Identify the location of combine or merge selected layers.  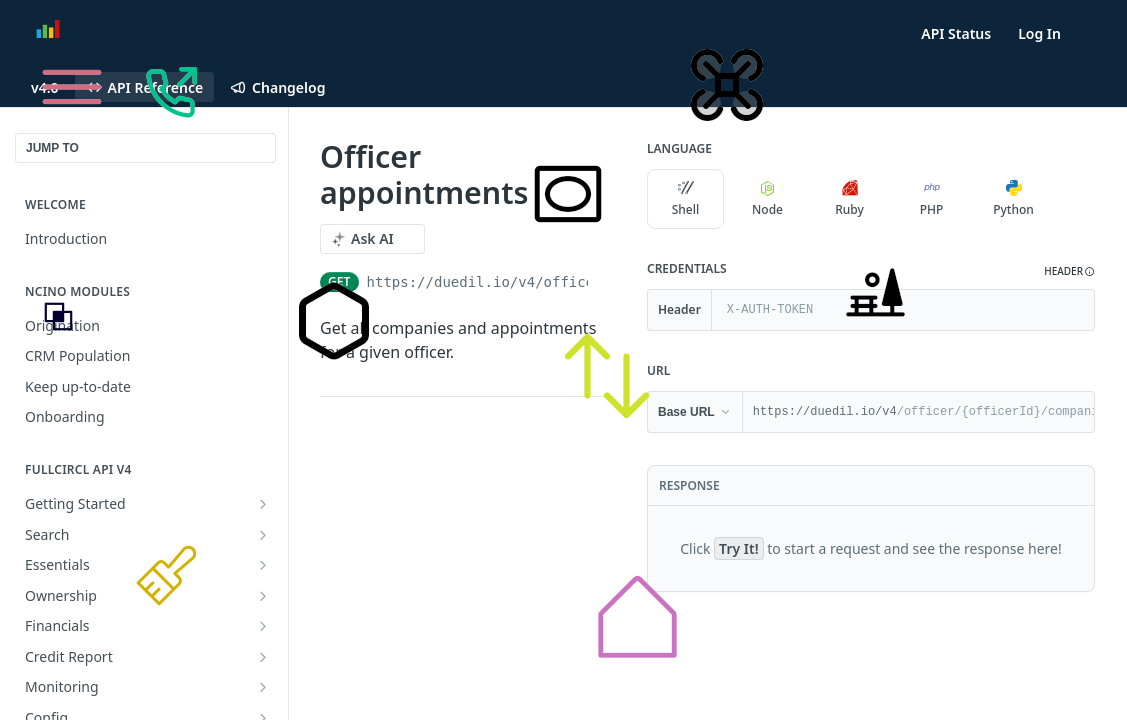
(58, 316).